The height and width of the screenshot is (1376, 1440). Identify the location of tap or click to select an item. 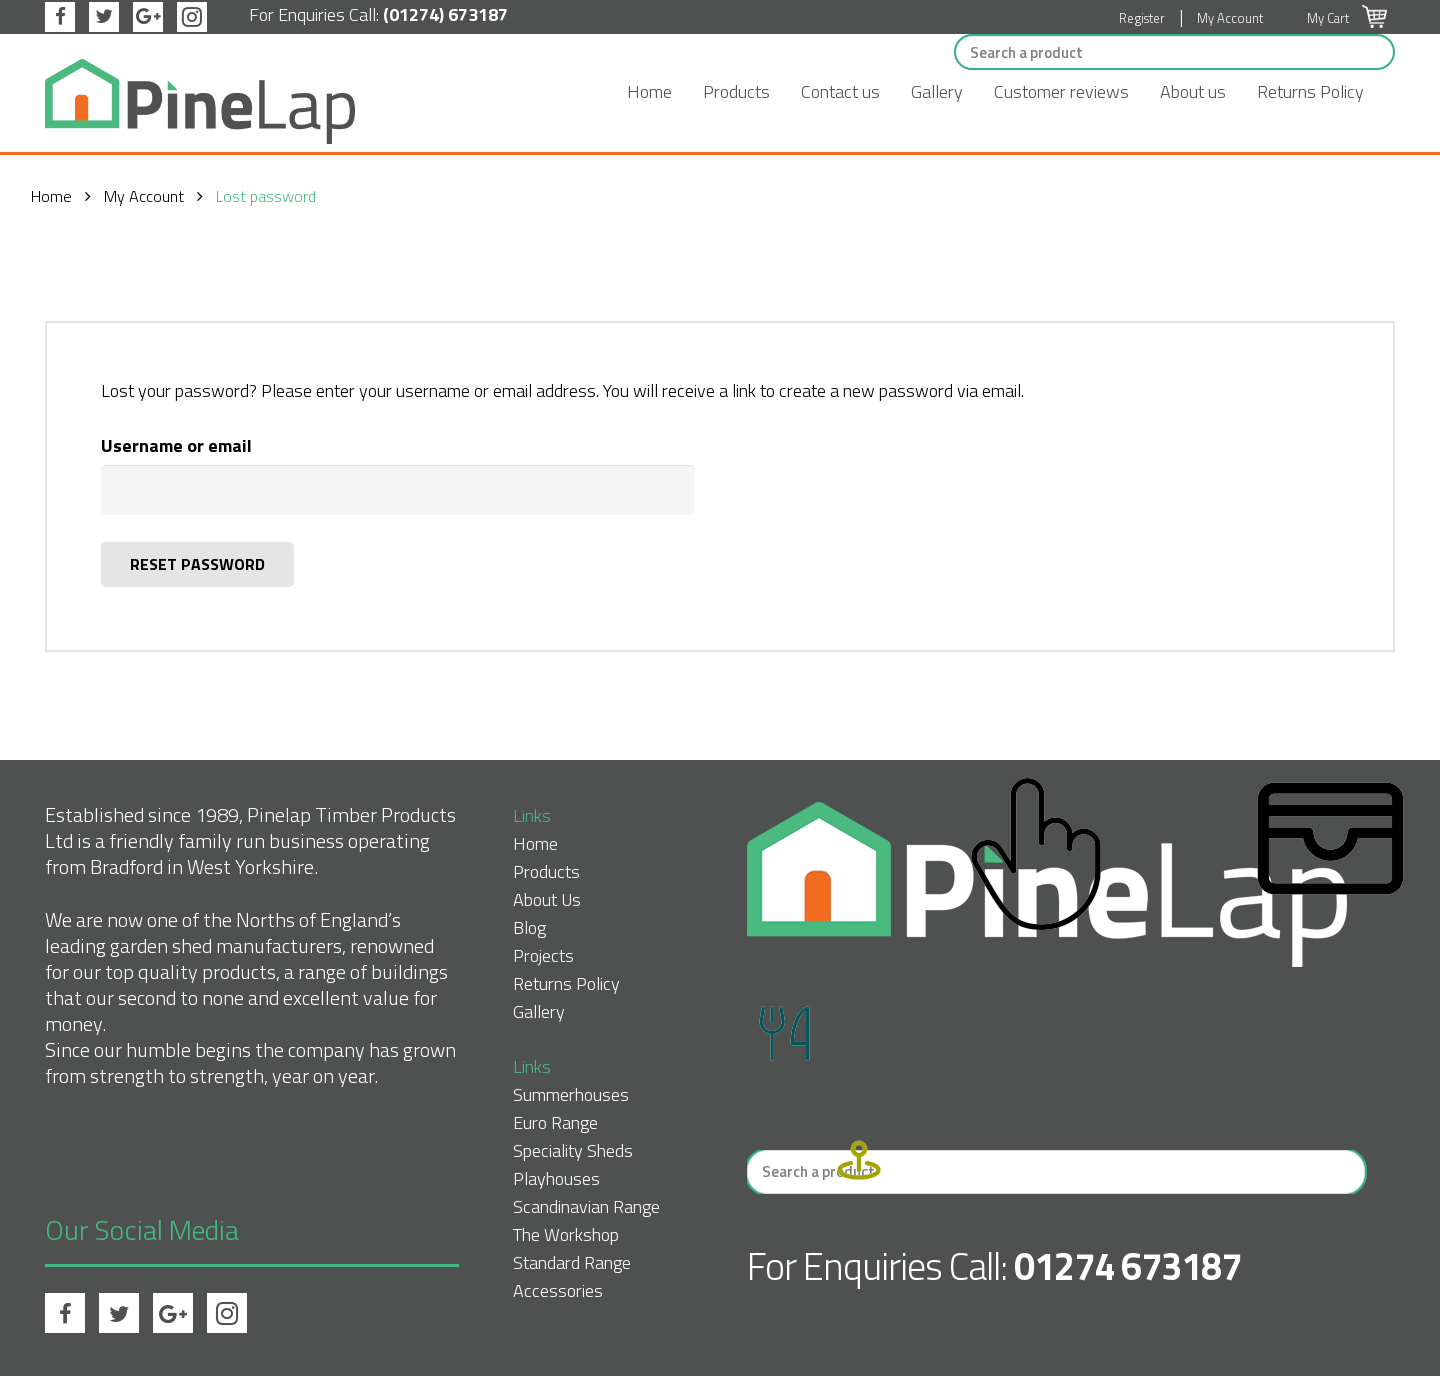
(1036, 854).